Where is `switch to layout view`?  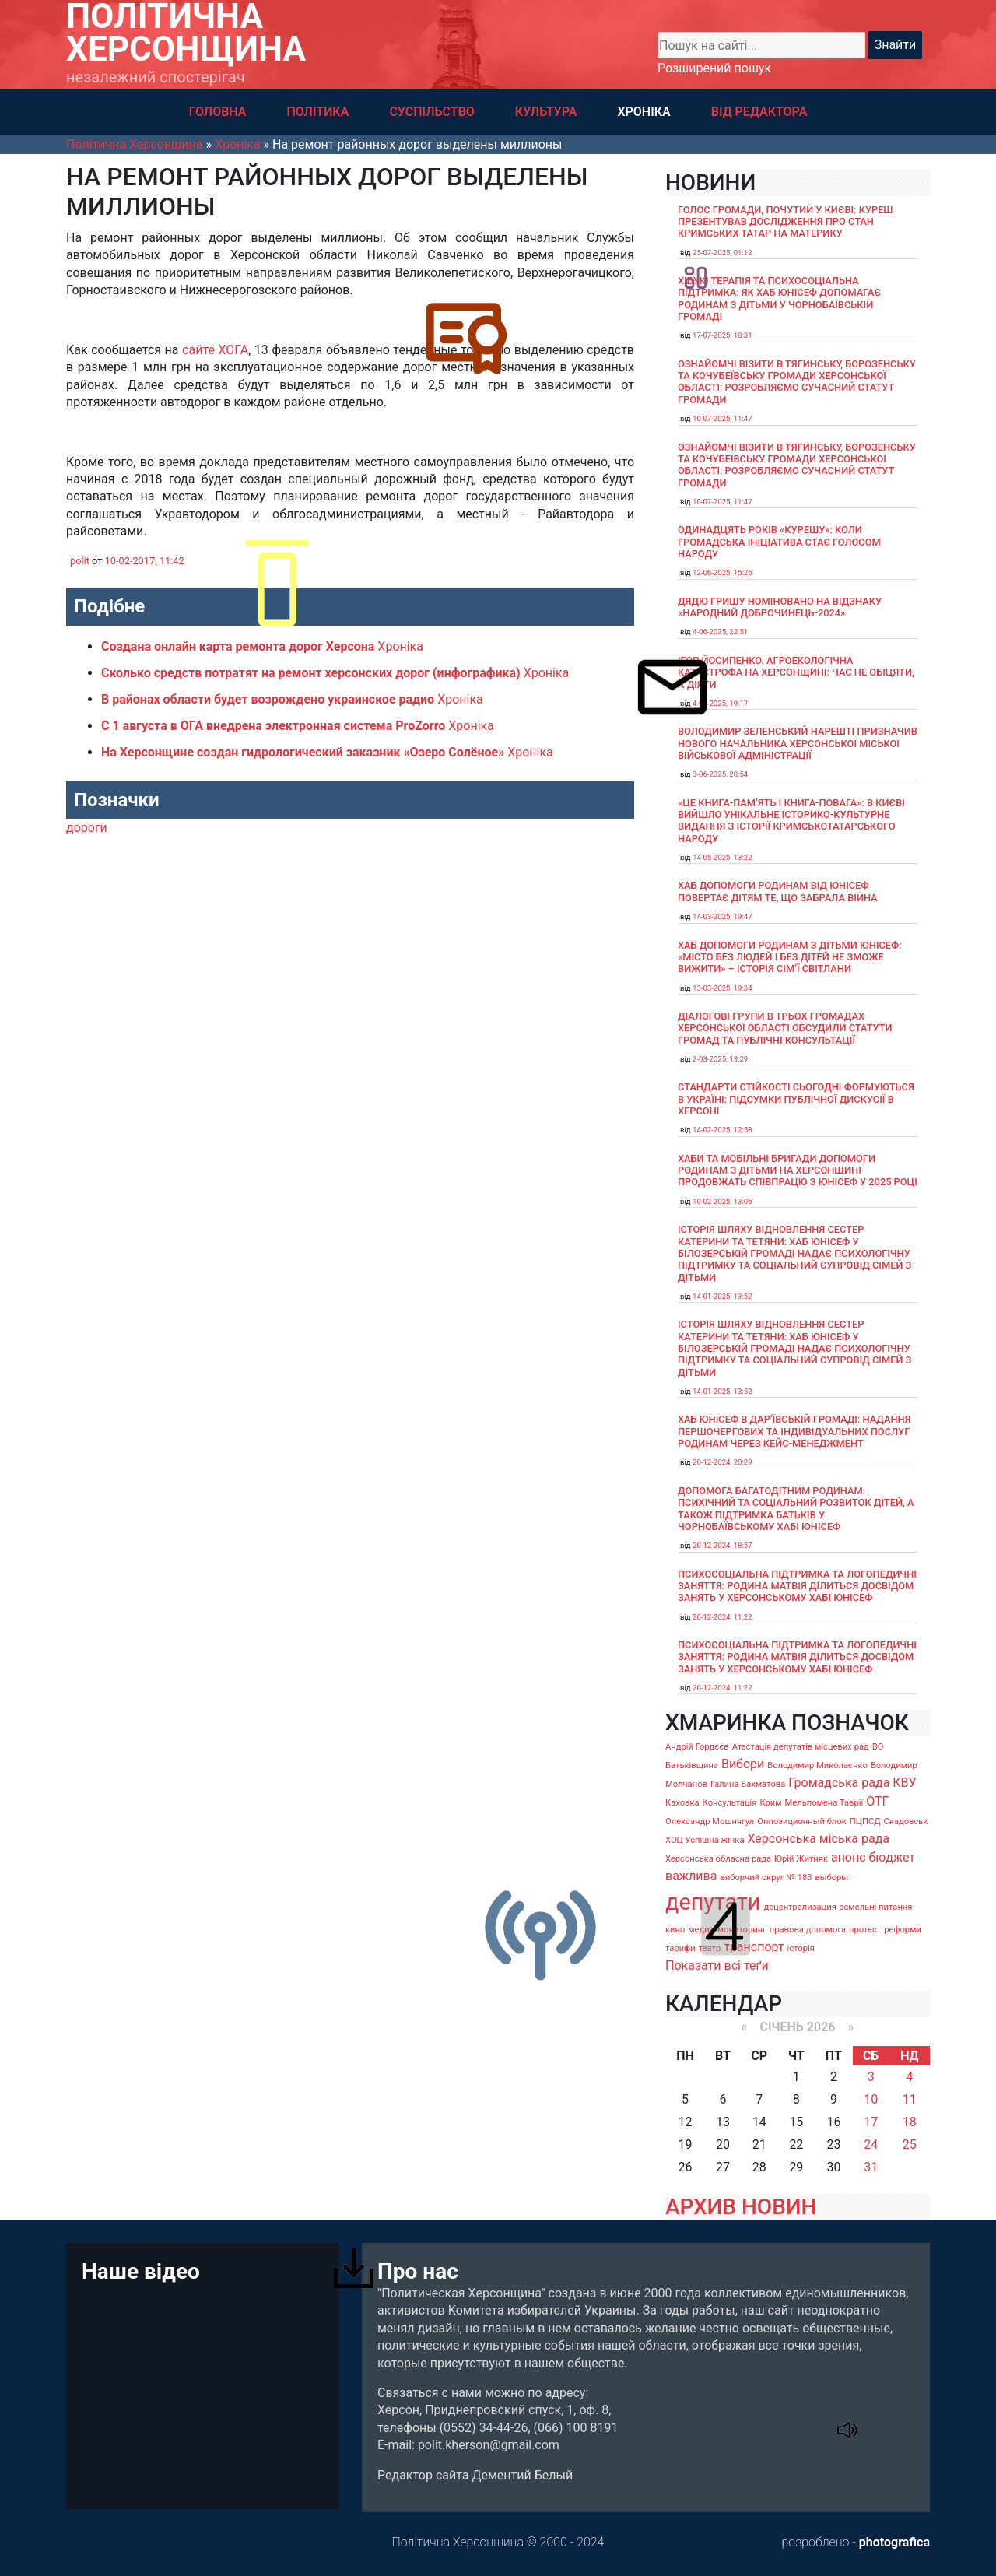
switch to layout view is located at coordinates (696, 278).